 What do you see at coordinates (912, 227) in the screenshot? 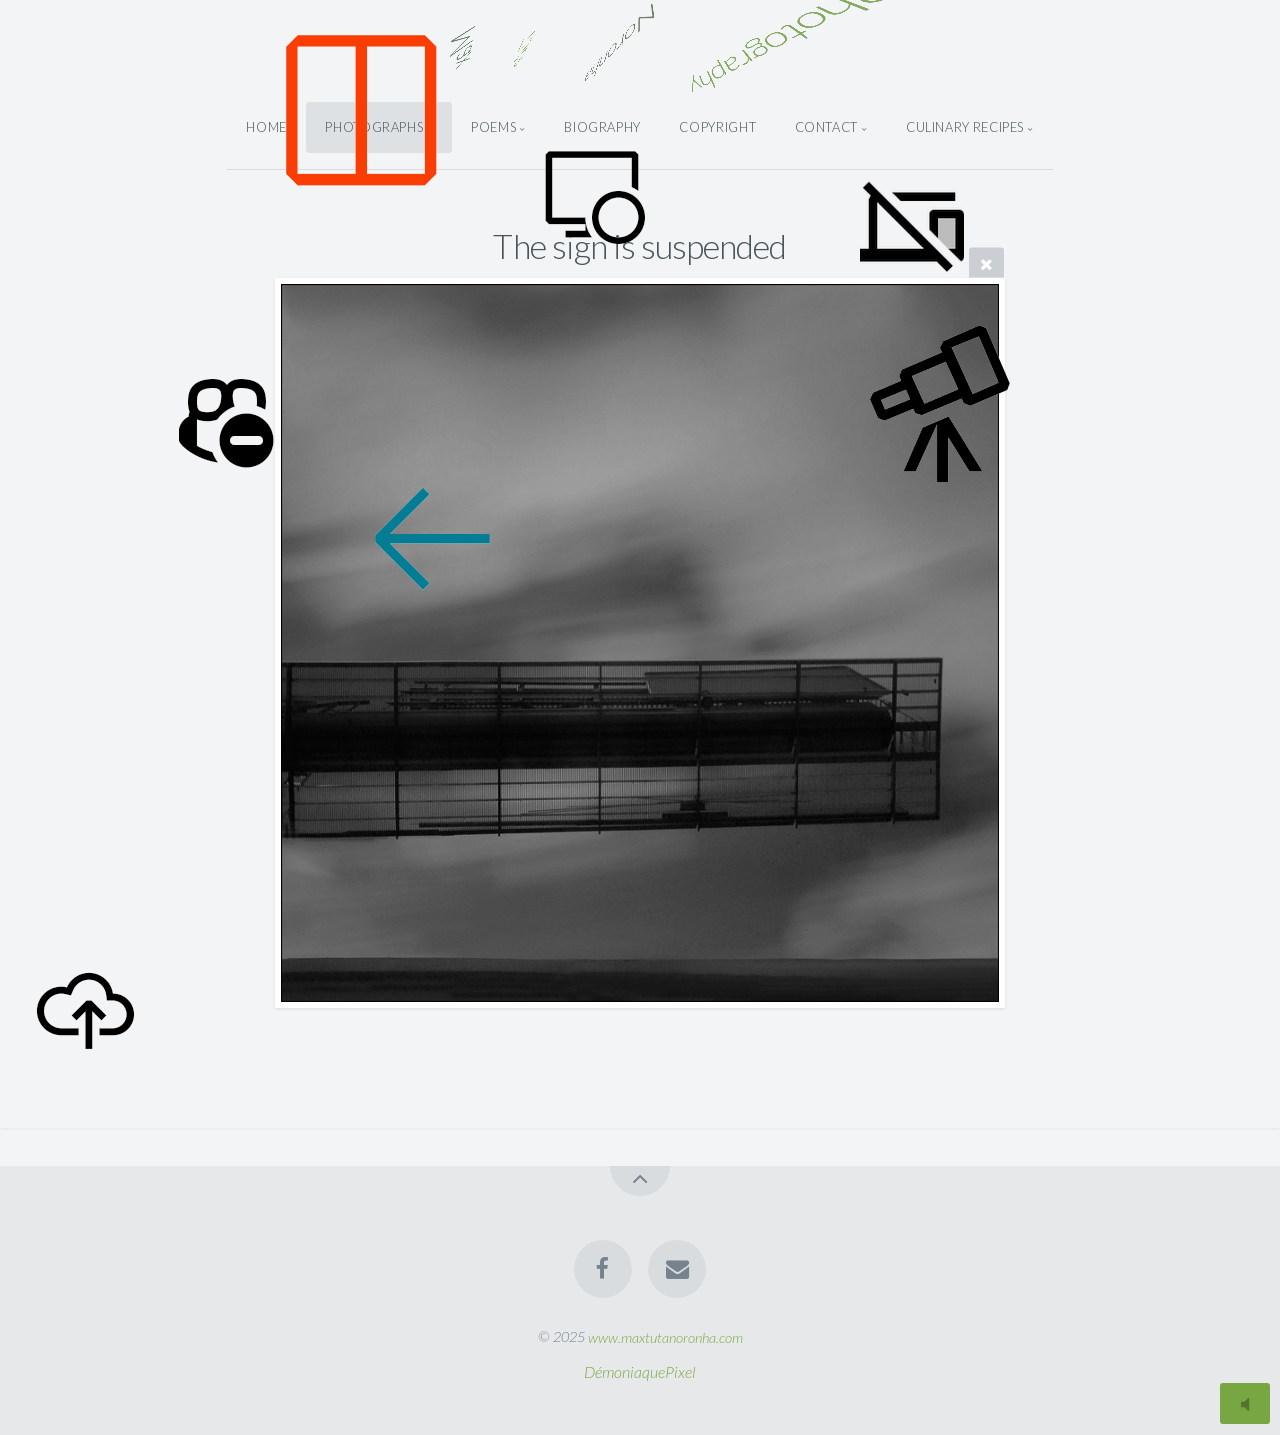
I see `device linking is disabled or unavailable` at bounding box center [912, 227].